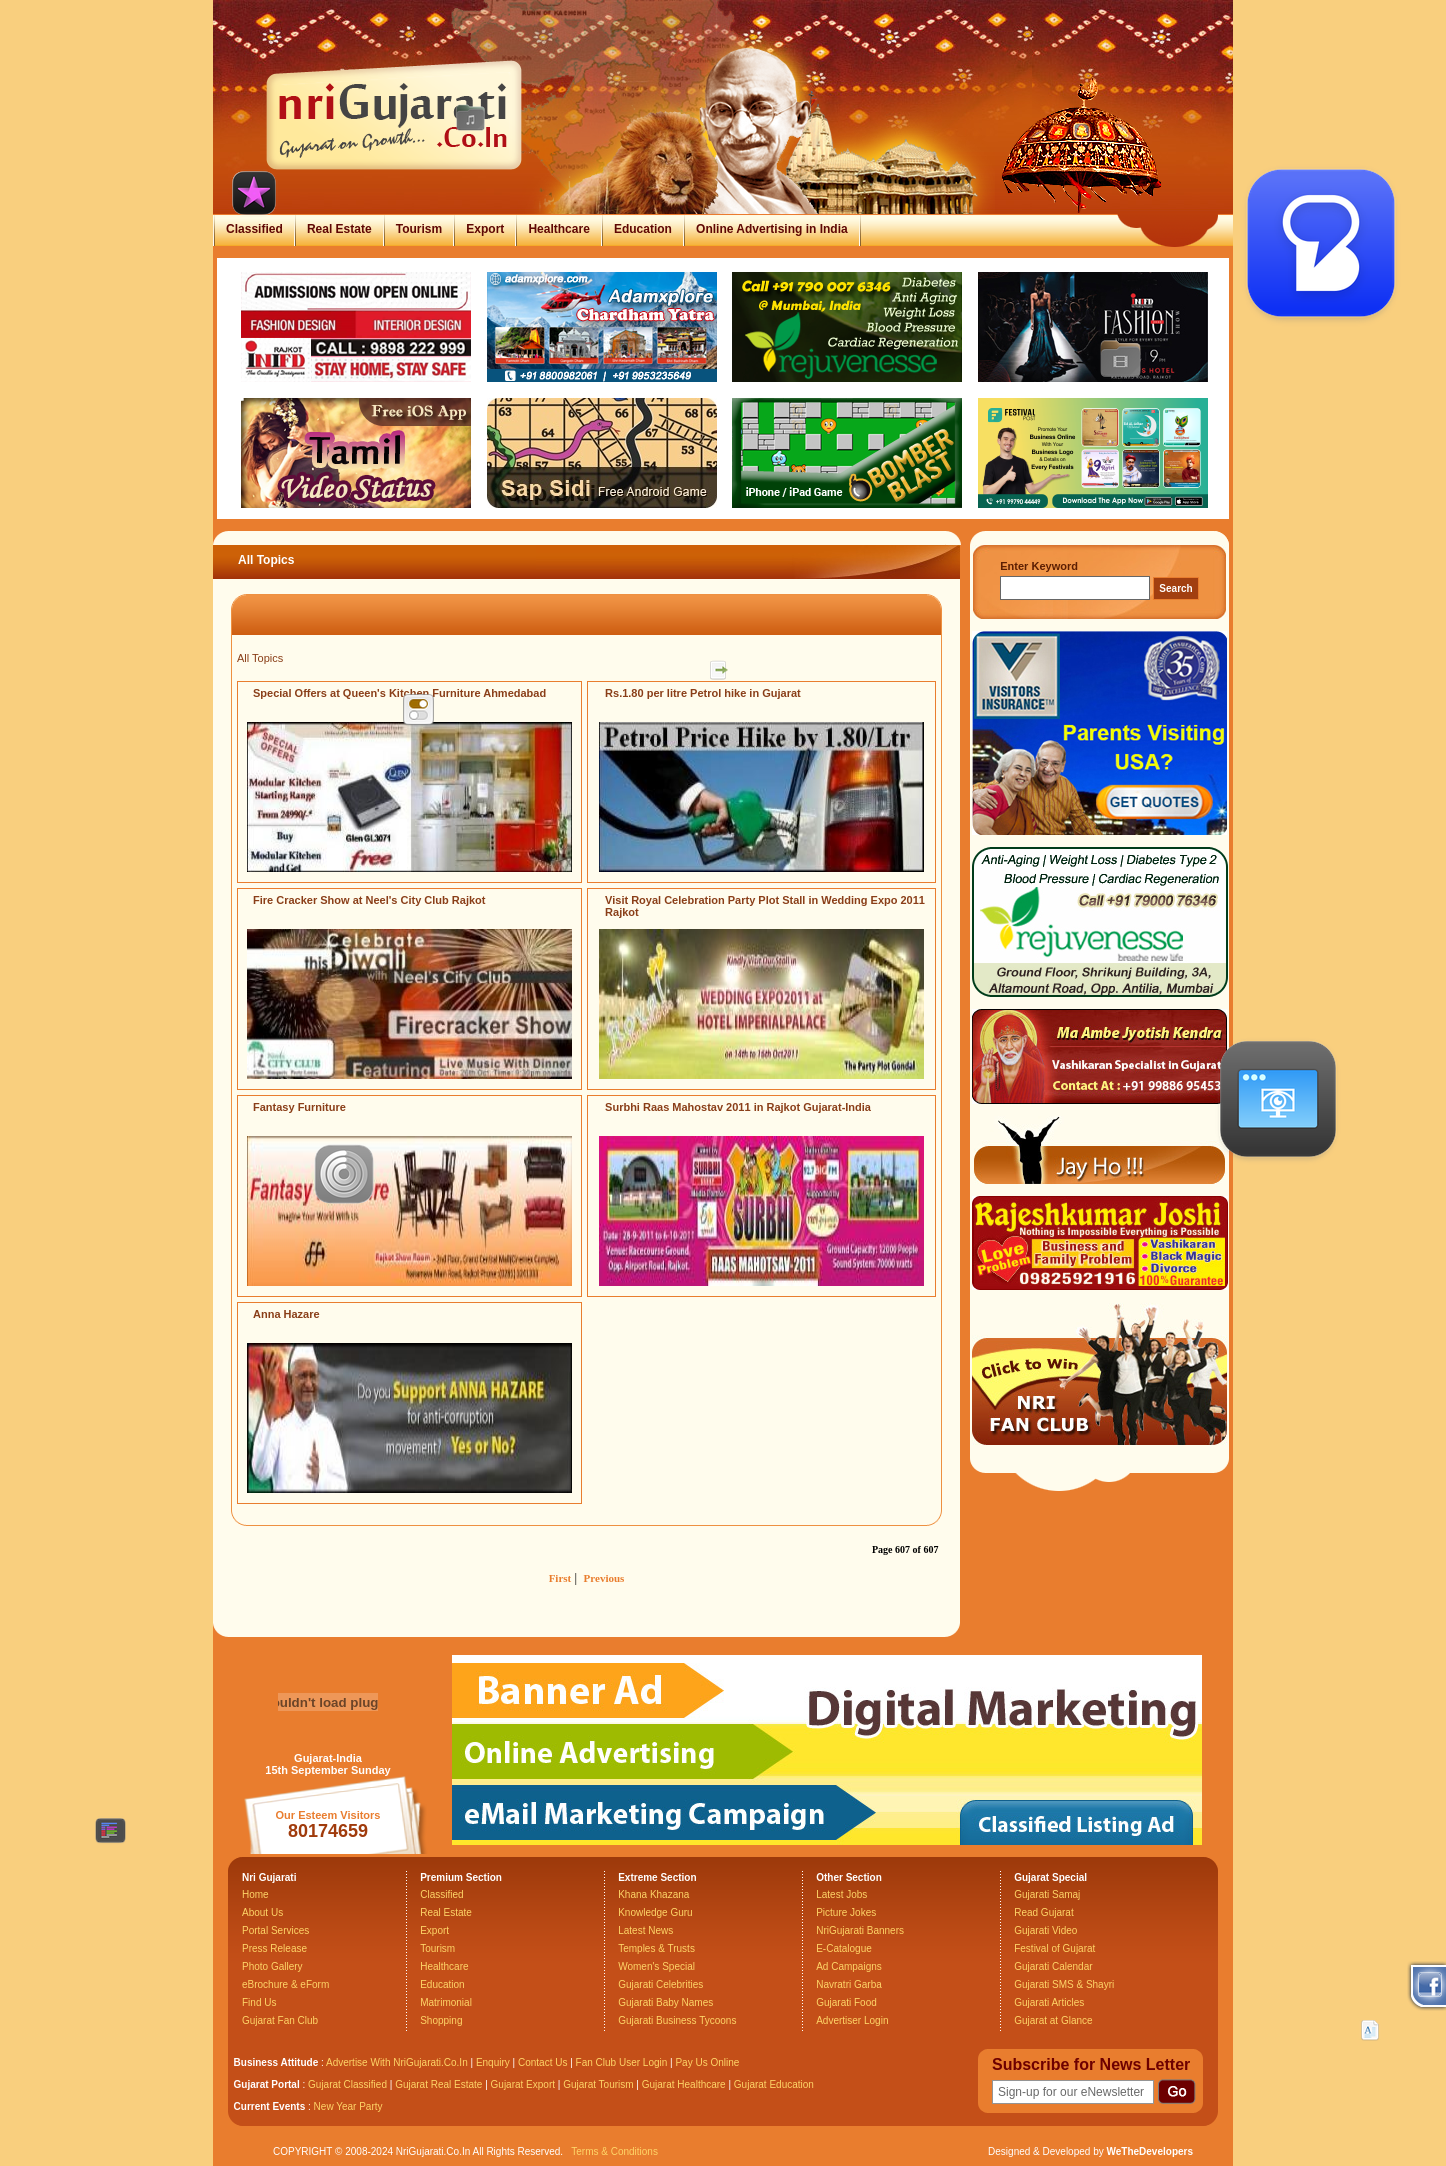 Image resolution: width=1446 pixels, height=2166 pixels. What do you see at coordinates (1321, 243) in the screenshot?
I see `open beeper messaging app` at bounding box center [1321, 243].